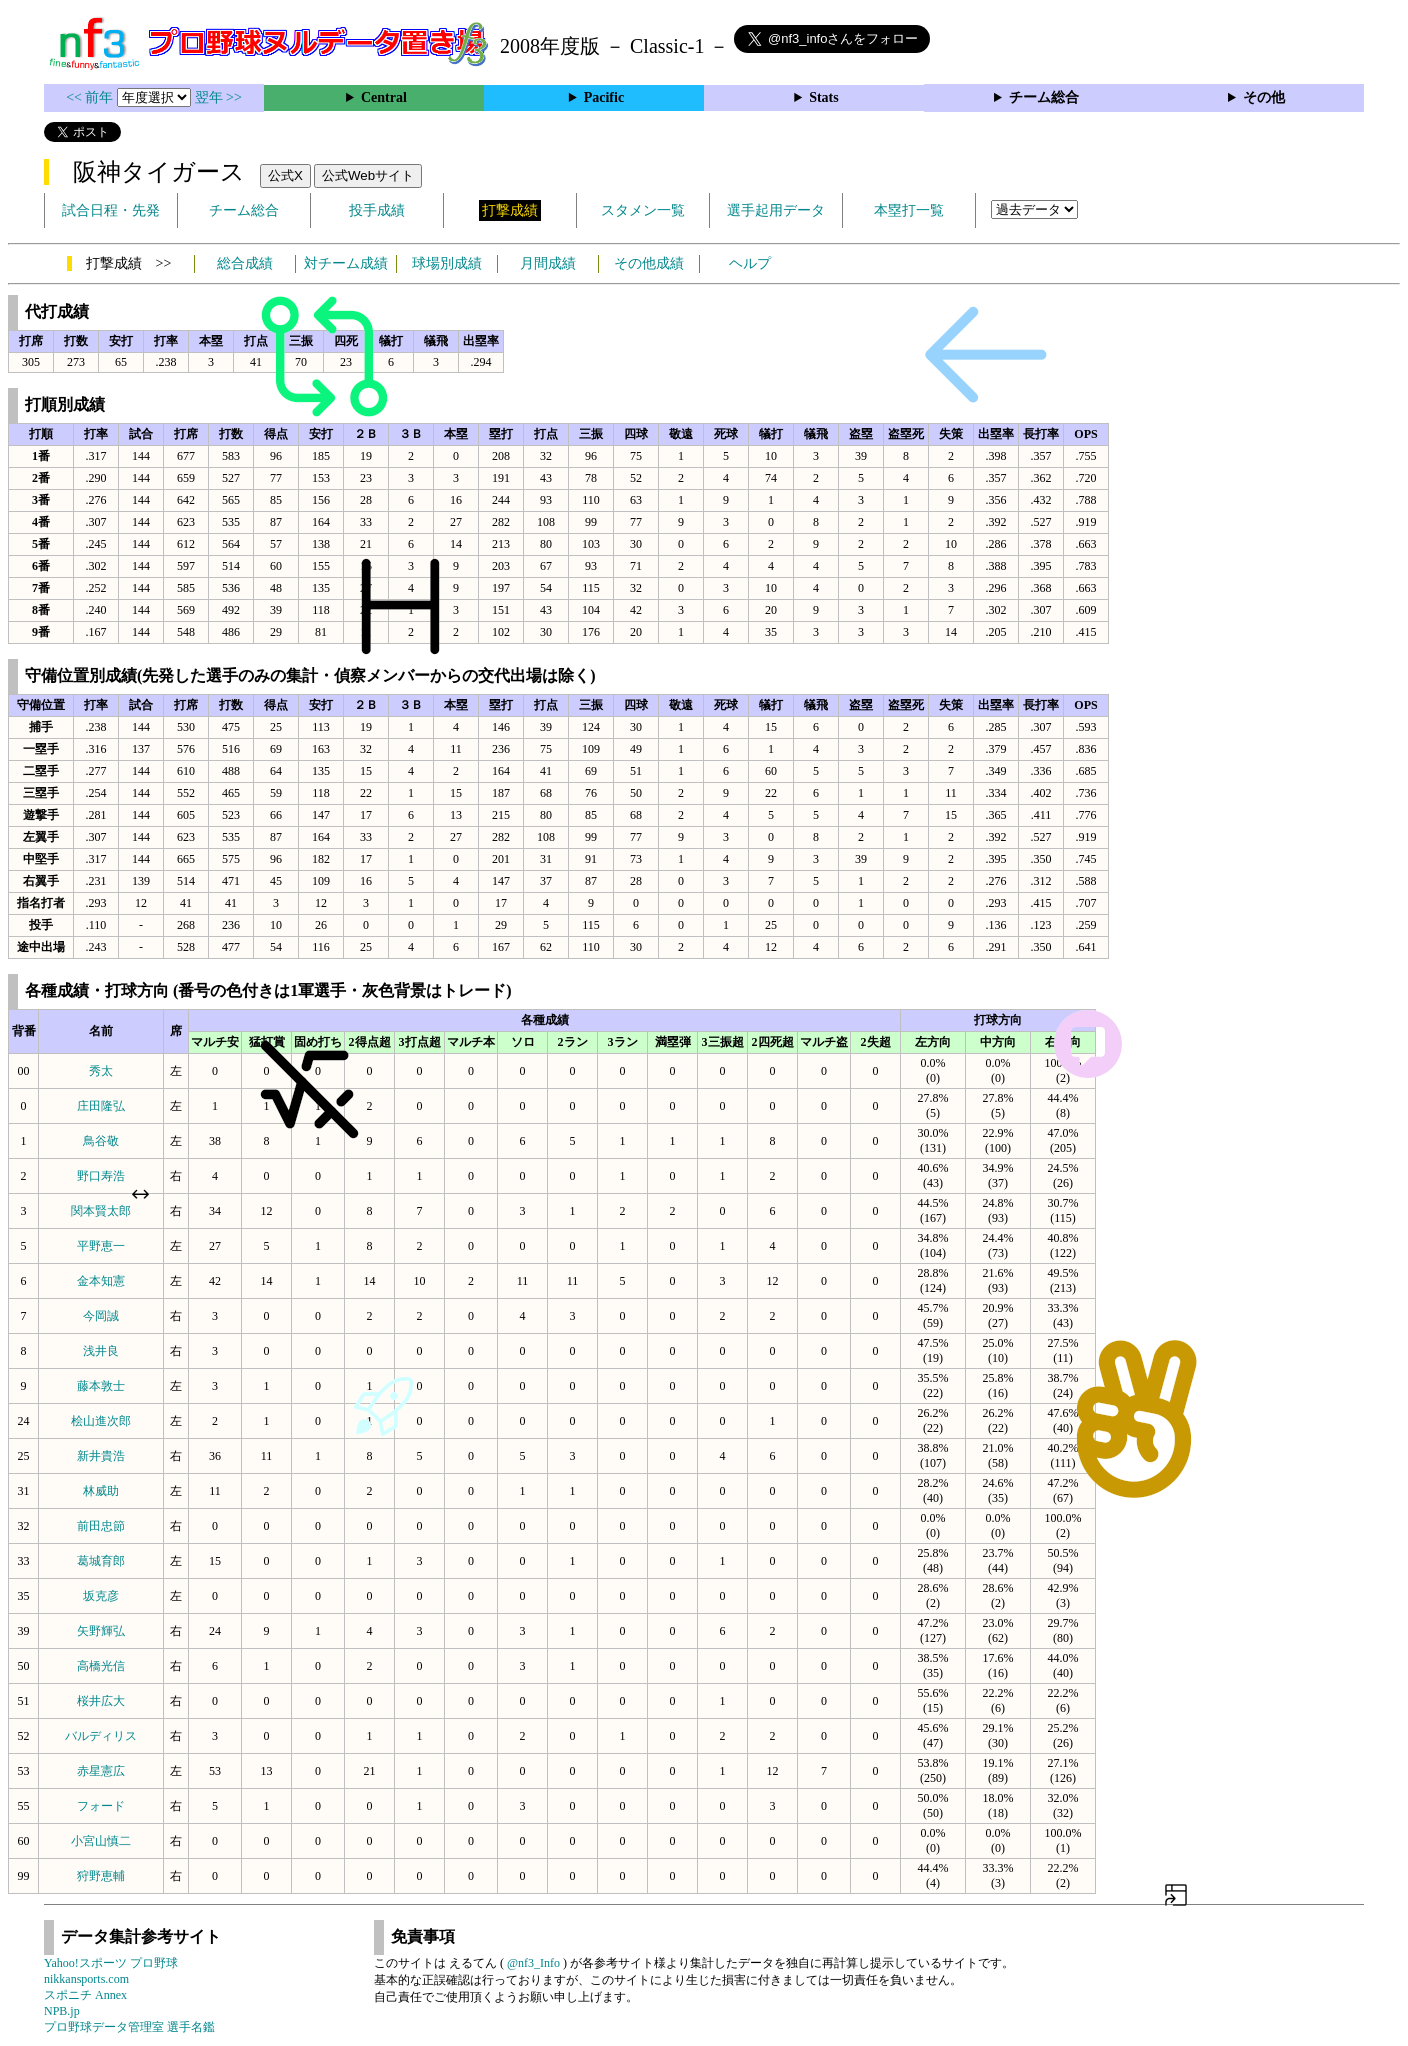 Image resolution: width=1408 pixels, height=2046 pixels. What do you see at coordinates (309, 1089) in the screenshot?
I see `disable math mode or calculations` at bounding box center [309, 1089].